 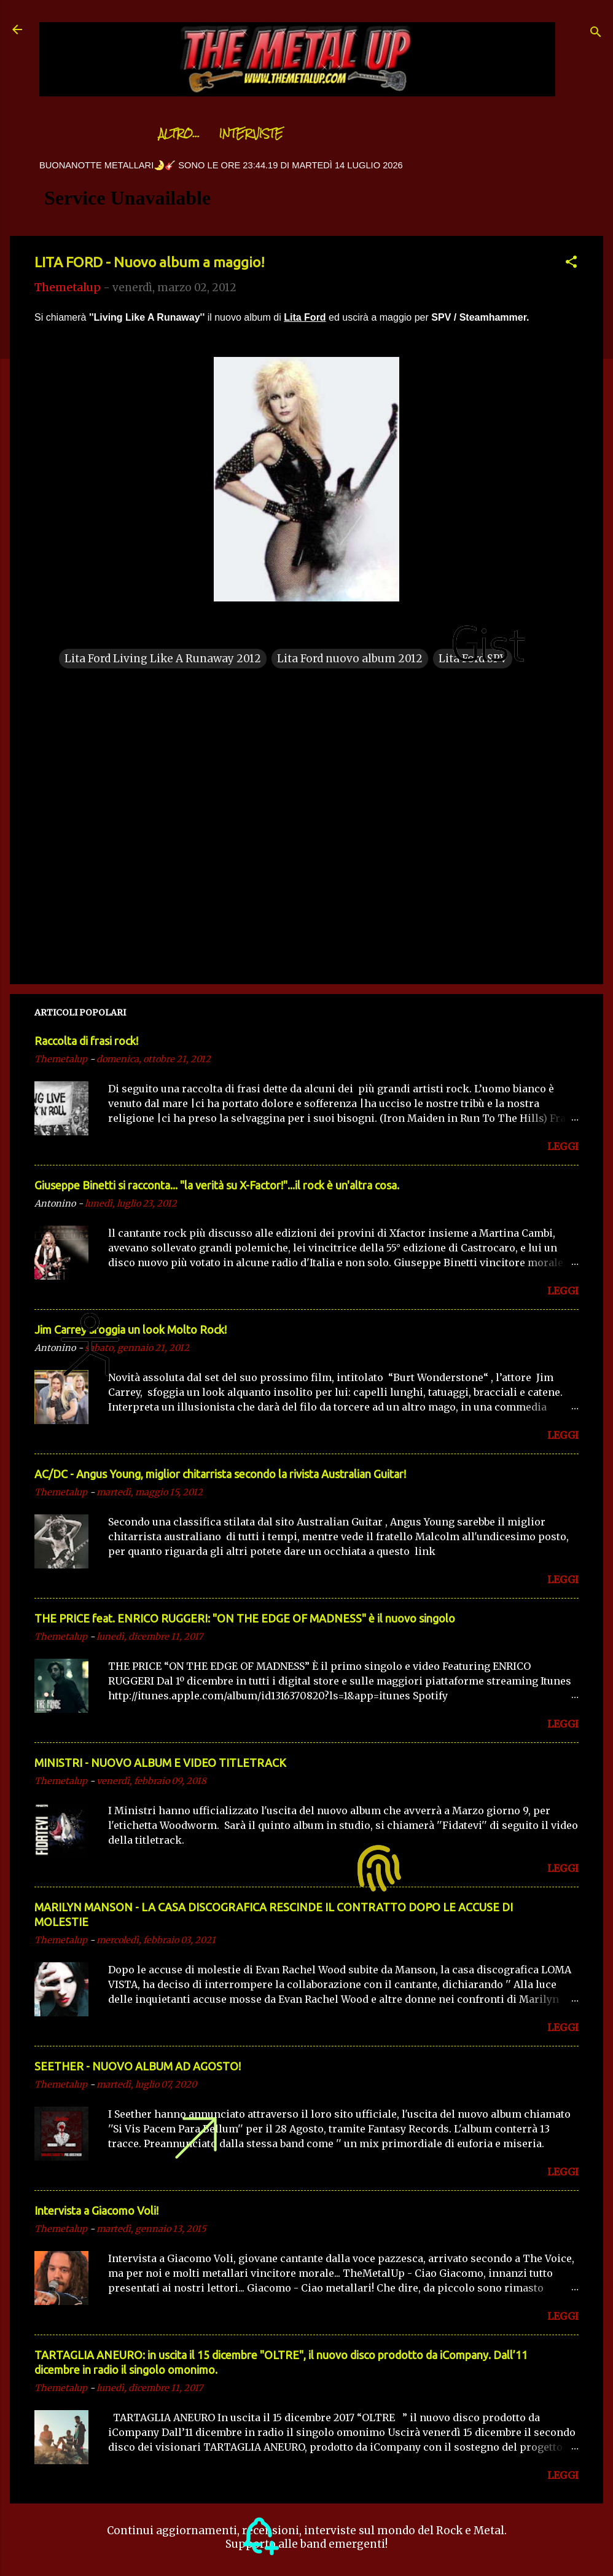 What do you see at coordinates (378, 1868) in the screenshot?
I see `enable biometric authentication` at bounding box center [378, 1868].